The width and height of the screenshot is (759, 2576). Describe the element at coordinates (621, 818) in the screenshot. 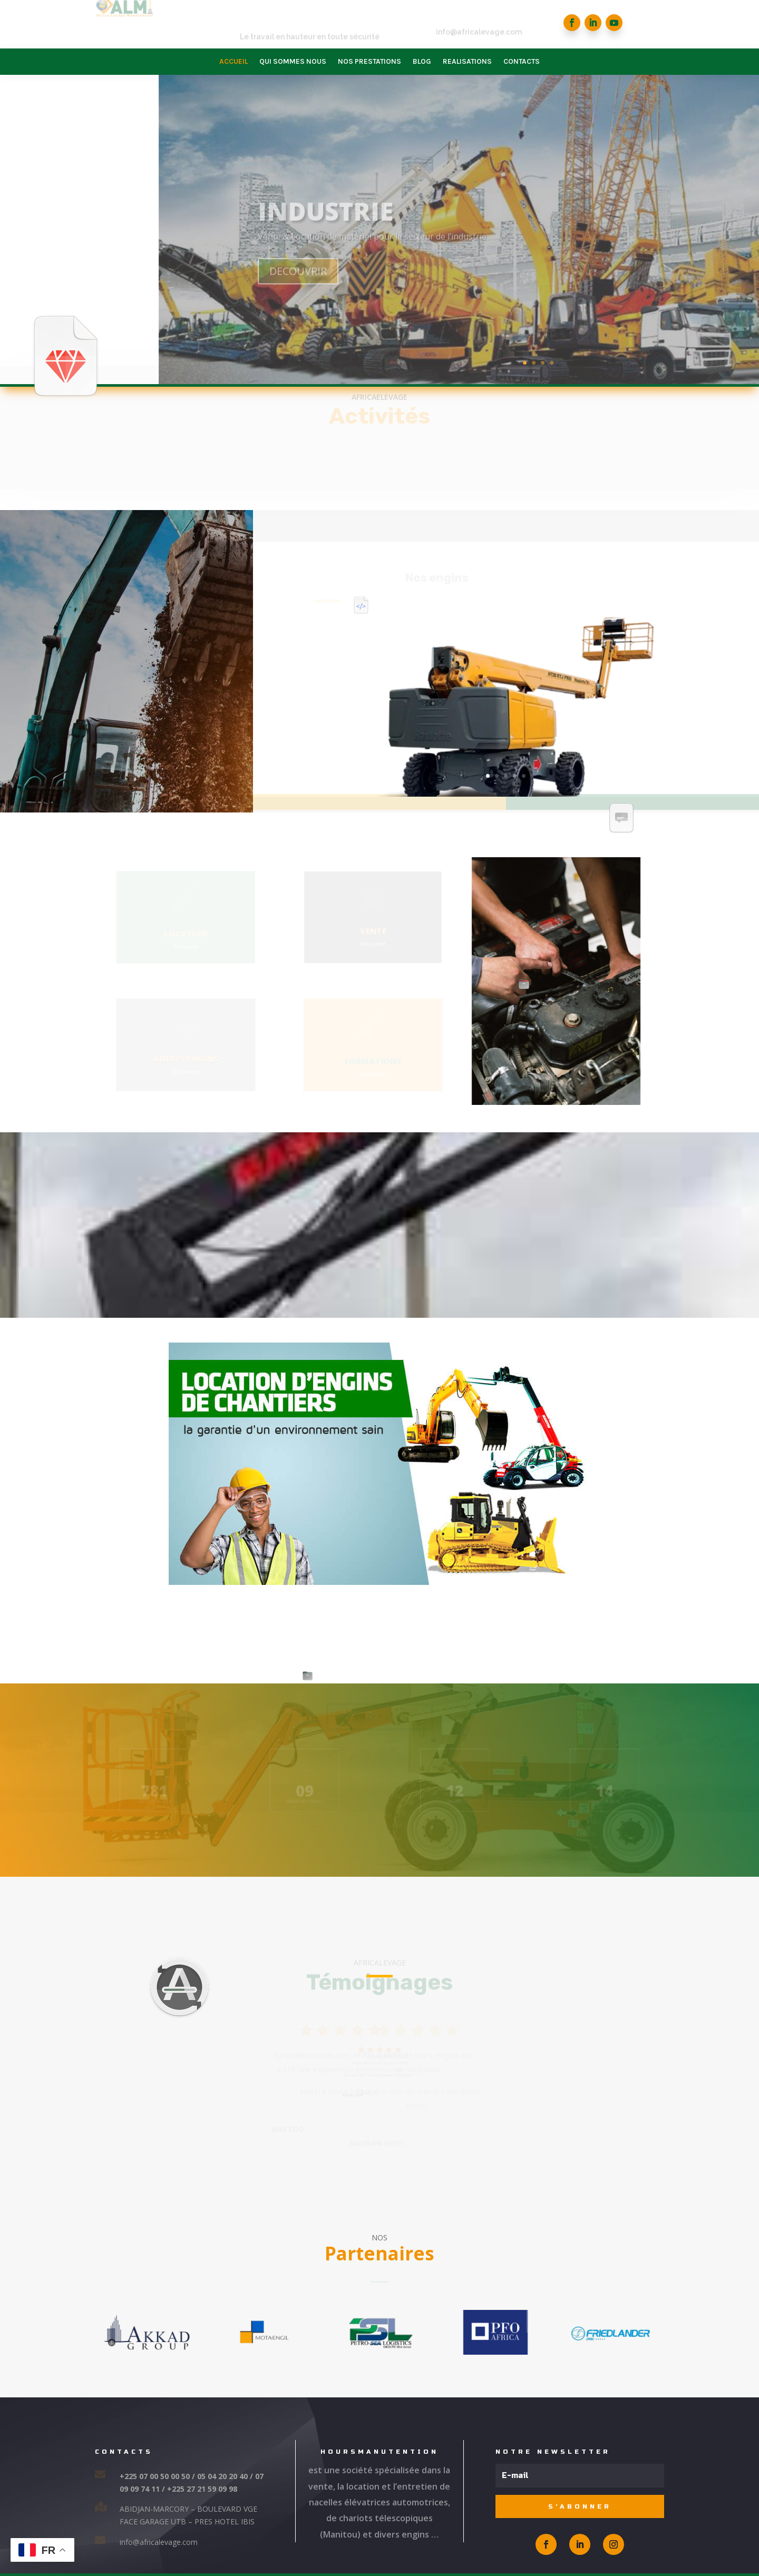

I see `a SAMI subtitle or caption file` at that location.